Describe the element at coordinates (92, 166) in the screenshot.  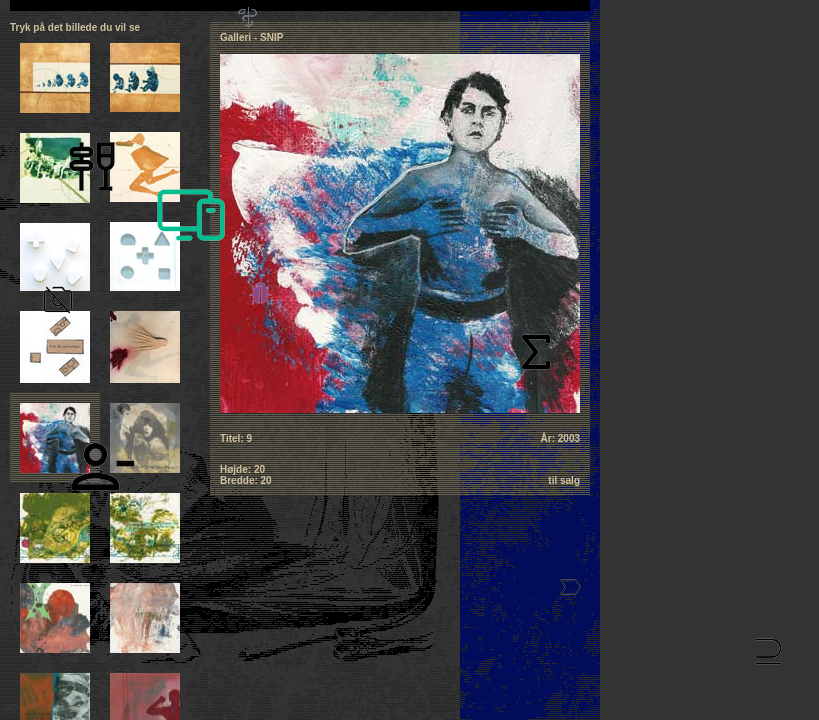
I see `browse tapas or small plates menu` at that location.